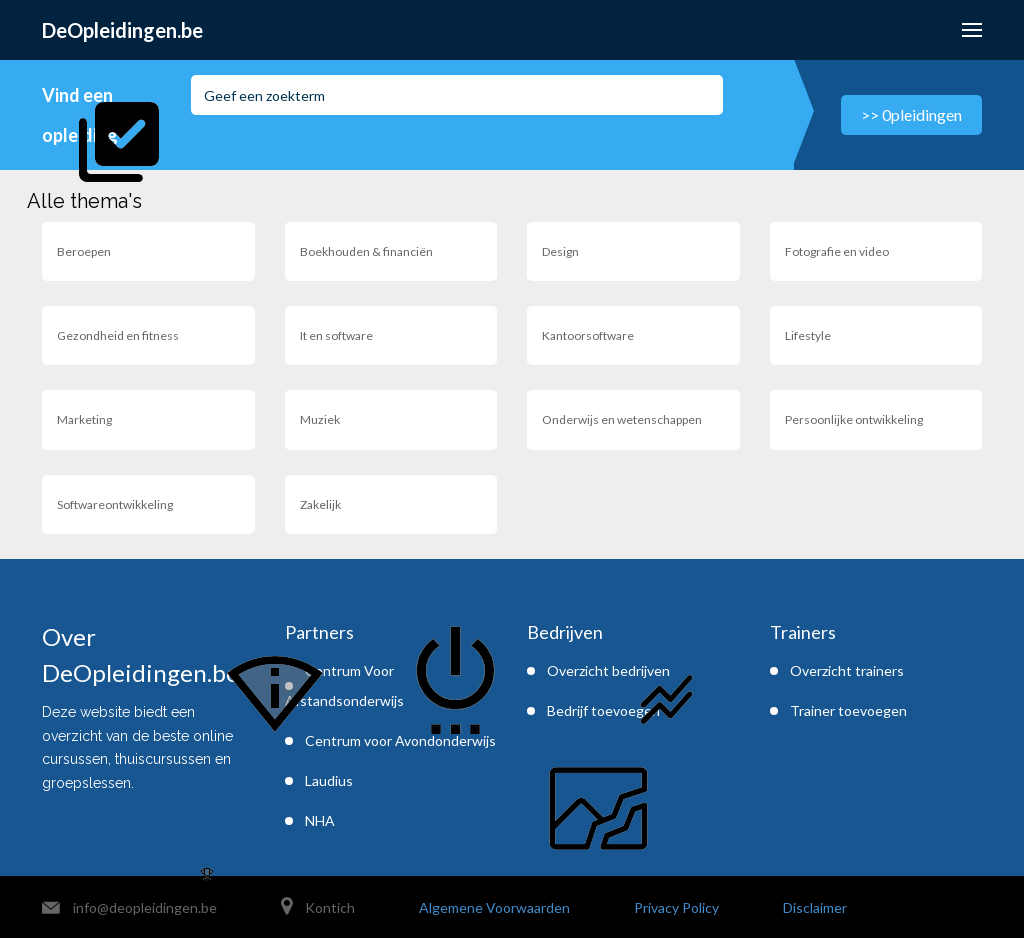  Describe the element at coordinates (455, 675) in the screenshot. I see `access power settings` at that location.